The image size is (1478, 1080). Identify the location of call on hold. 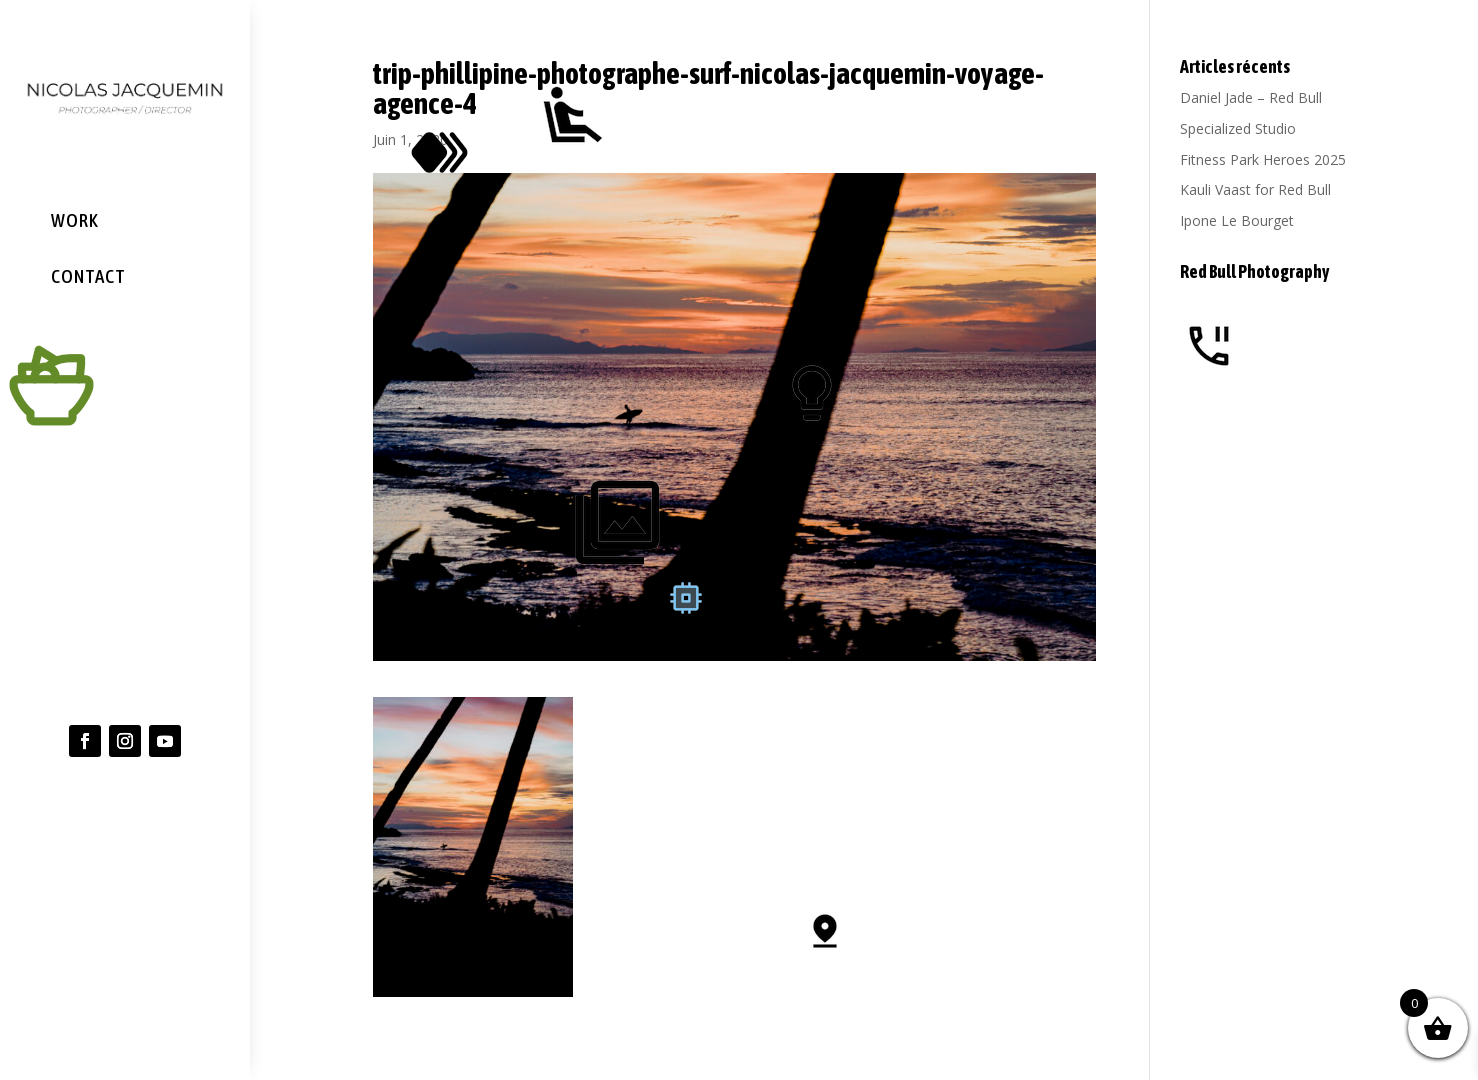
(1209, 346).